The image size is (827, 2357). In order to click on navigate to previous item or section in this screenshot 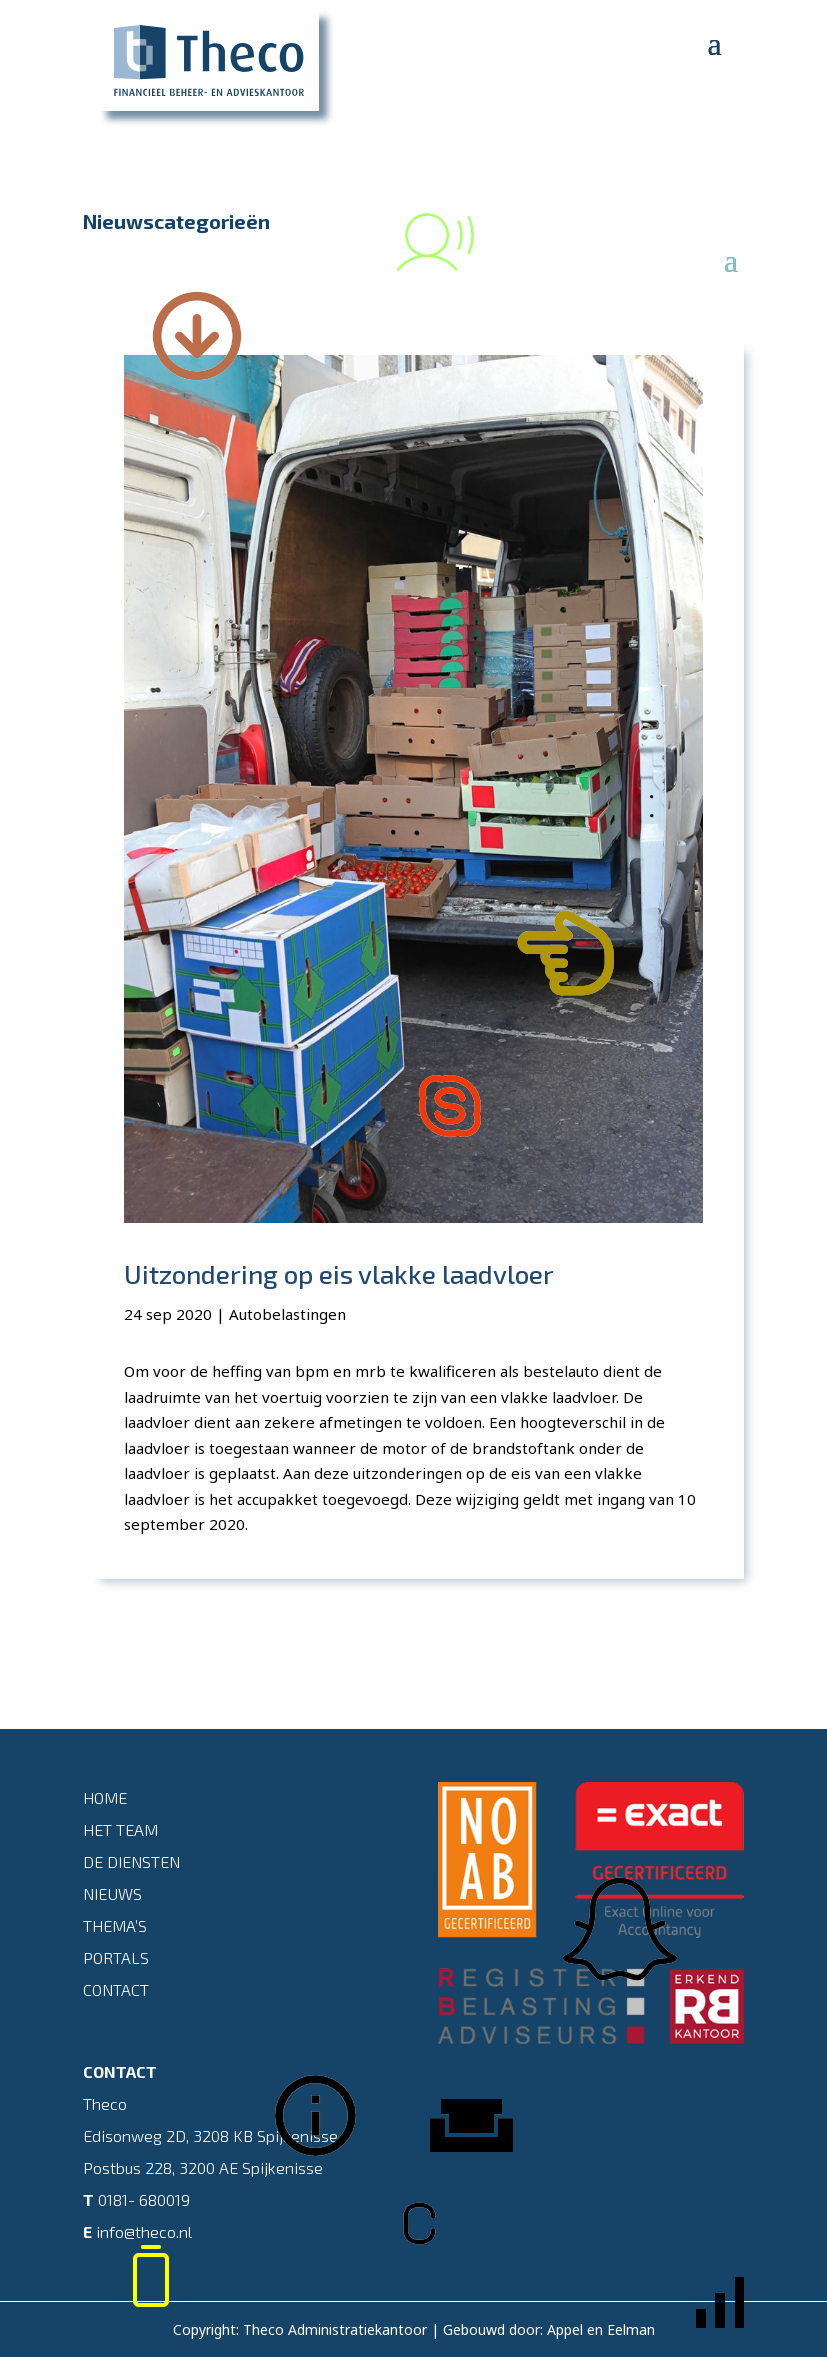, I will do `click(568, 954)`.